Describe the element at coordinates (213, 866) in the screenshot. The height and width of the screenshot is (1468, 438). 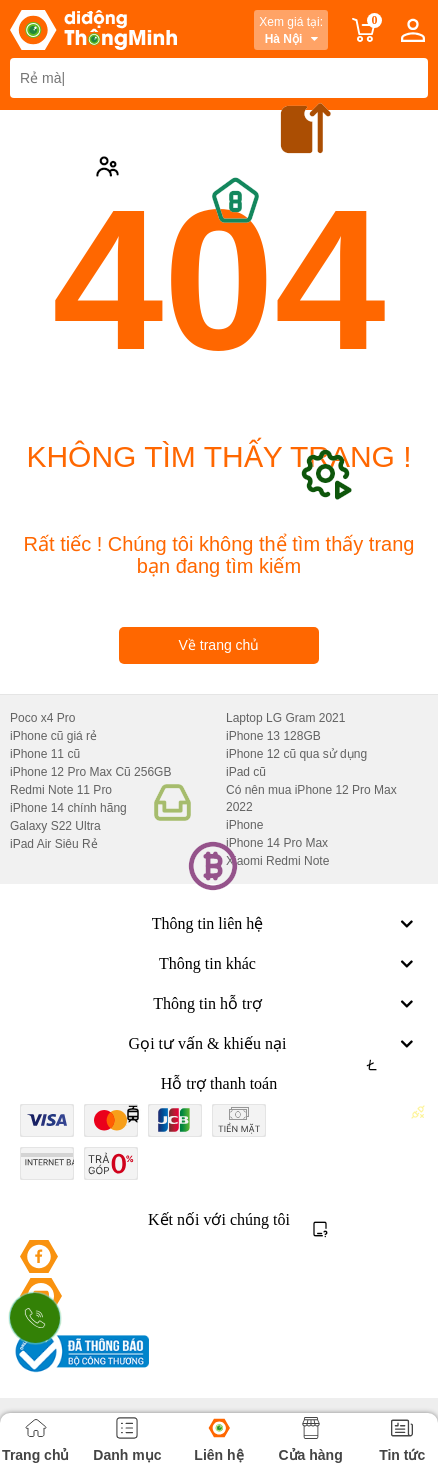
I see `view bitcoin balance or wallet` at that location.